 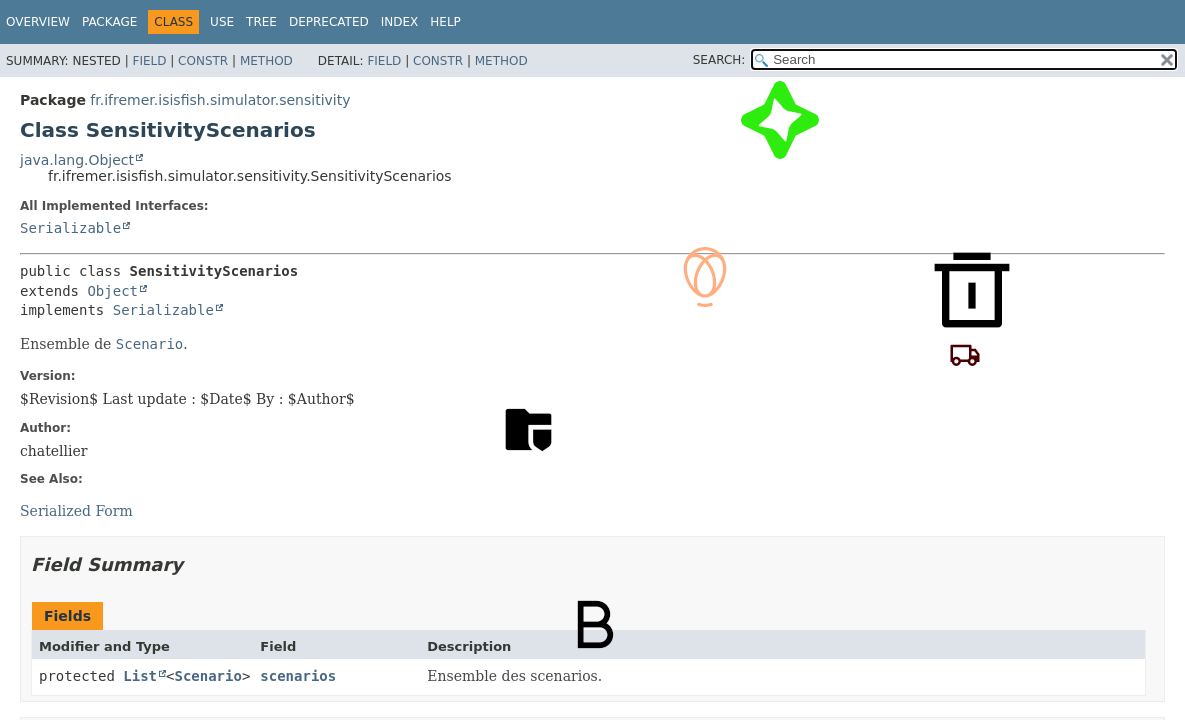 What do you see at coordinates (780, 120) in the screenshot?
I see `codemagic CI/CD platform logo` at bounding box center [780, 120].